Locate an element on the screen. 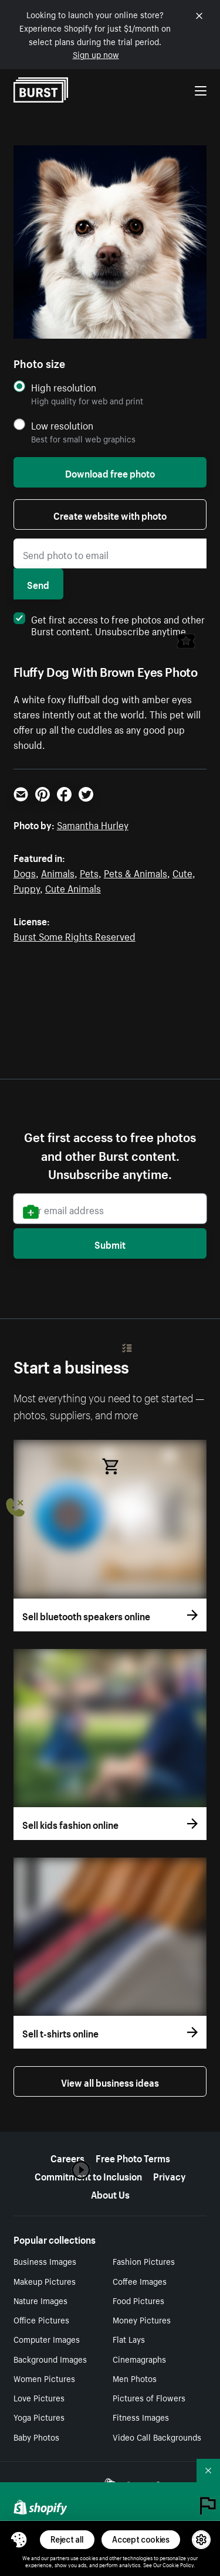 This screenshot has height=2576, width=220. view your shopping cart is located at coordinates (111, 1466).